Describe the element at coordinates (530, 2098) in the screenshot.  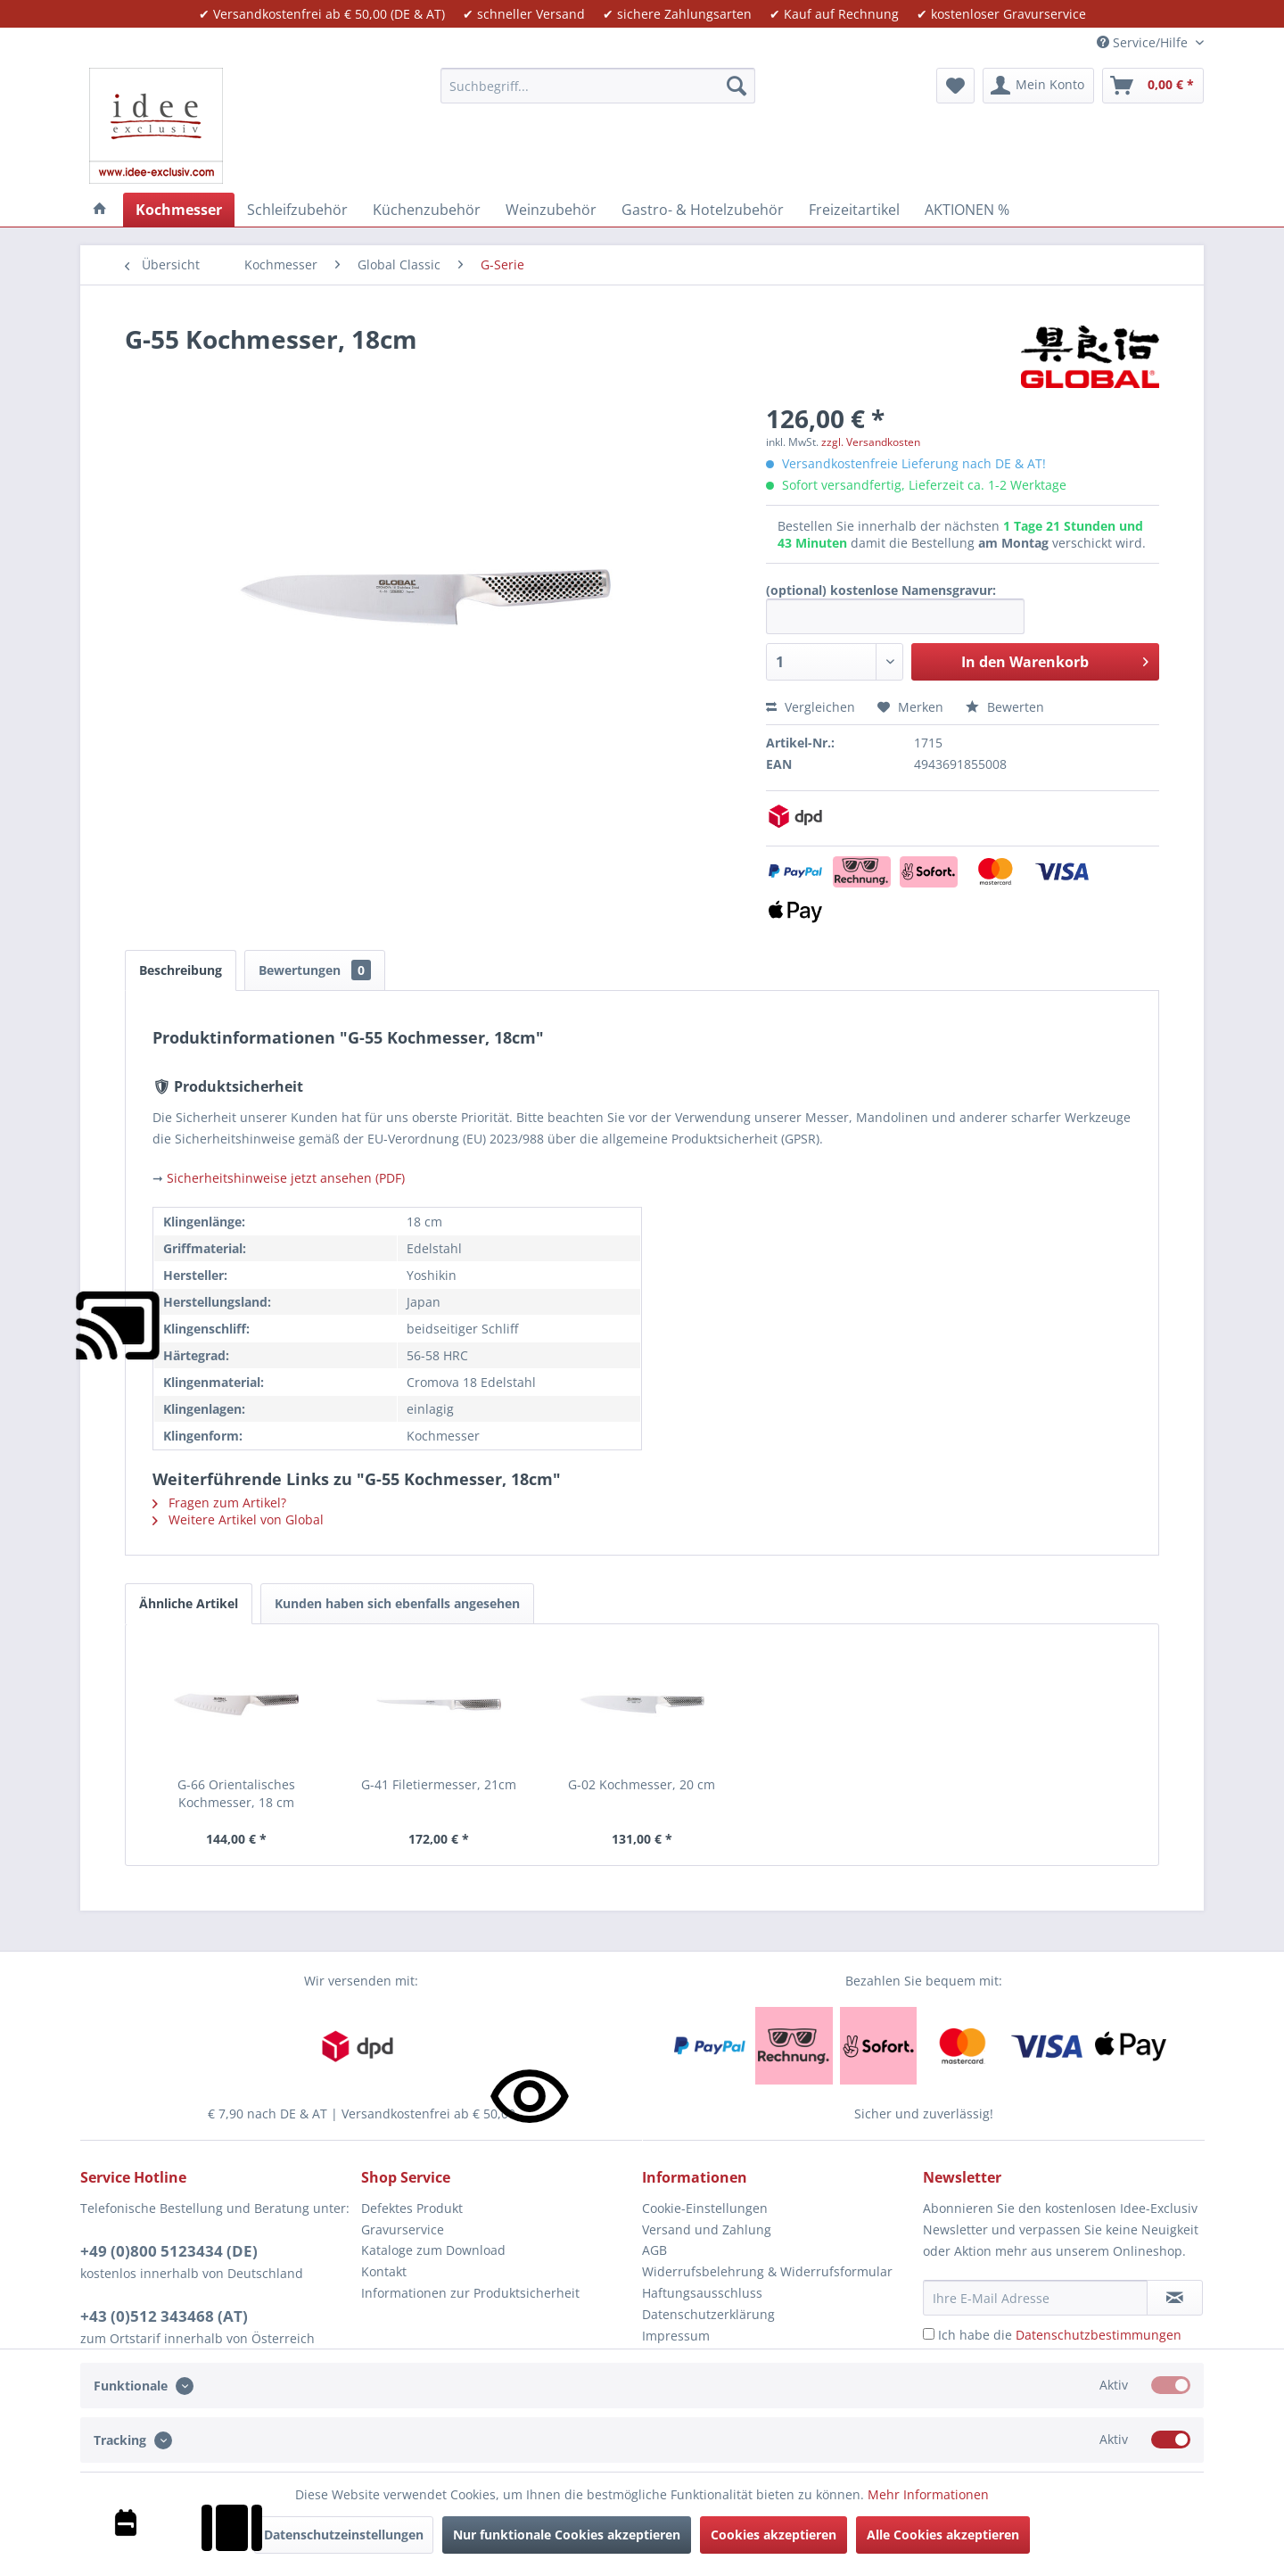
I see `toggle visibility of an item` at that location.